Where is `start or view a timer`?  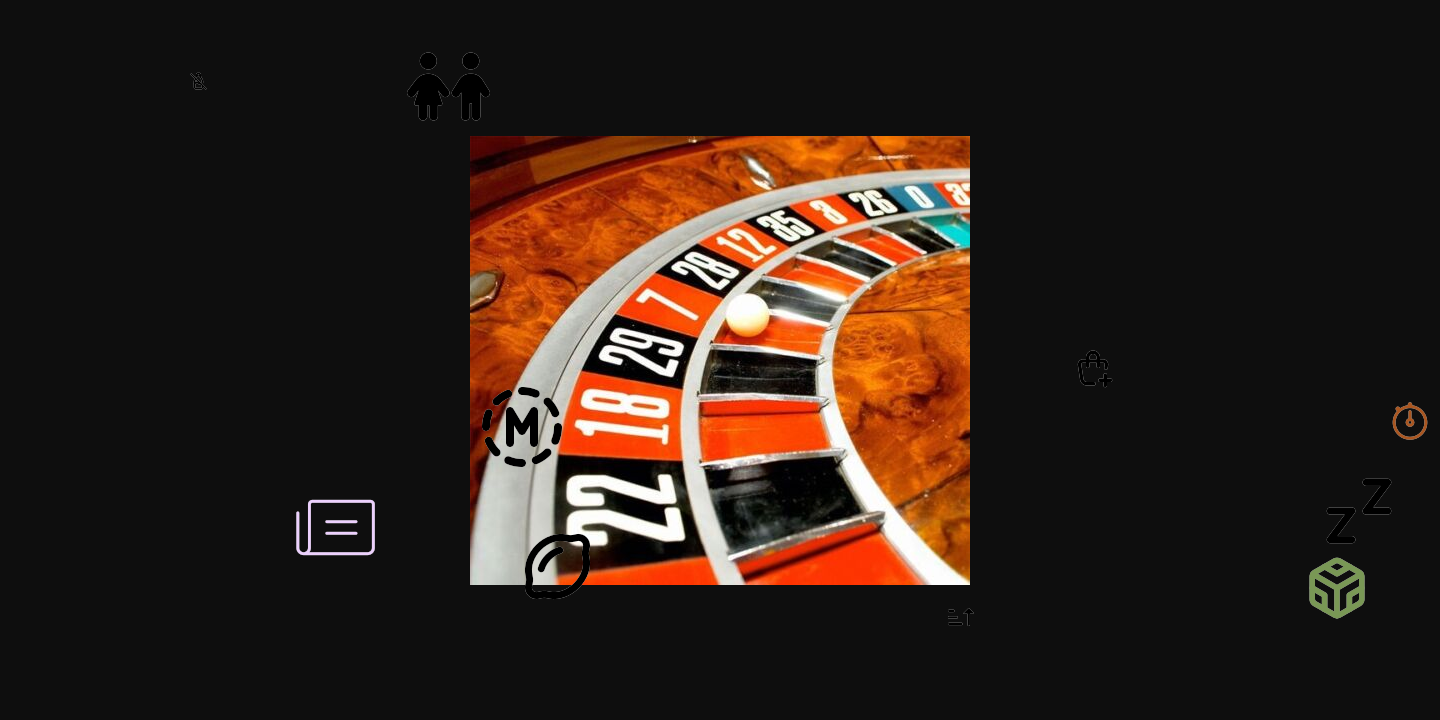 start or view a timer is located at coordinates (1410, 421).